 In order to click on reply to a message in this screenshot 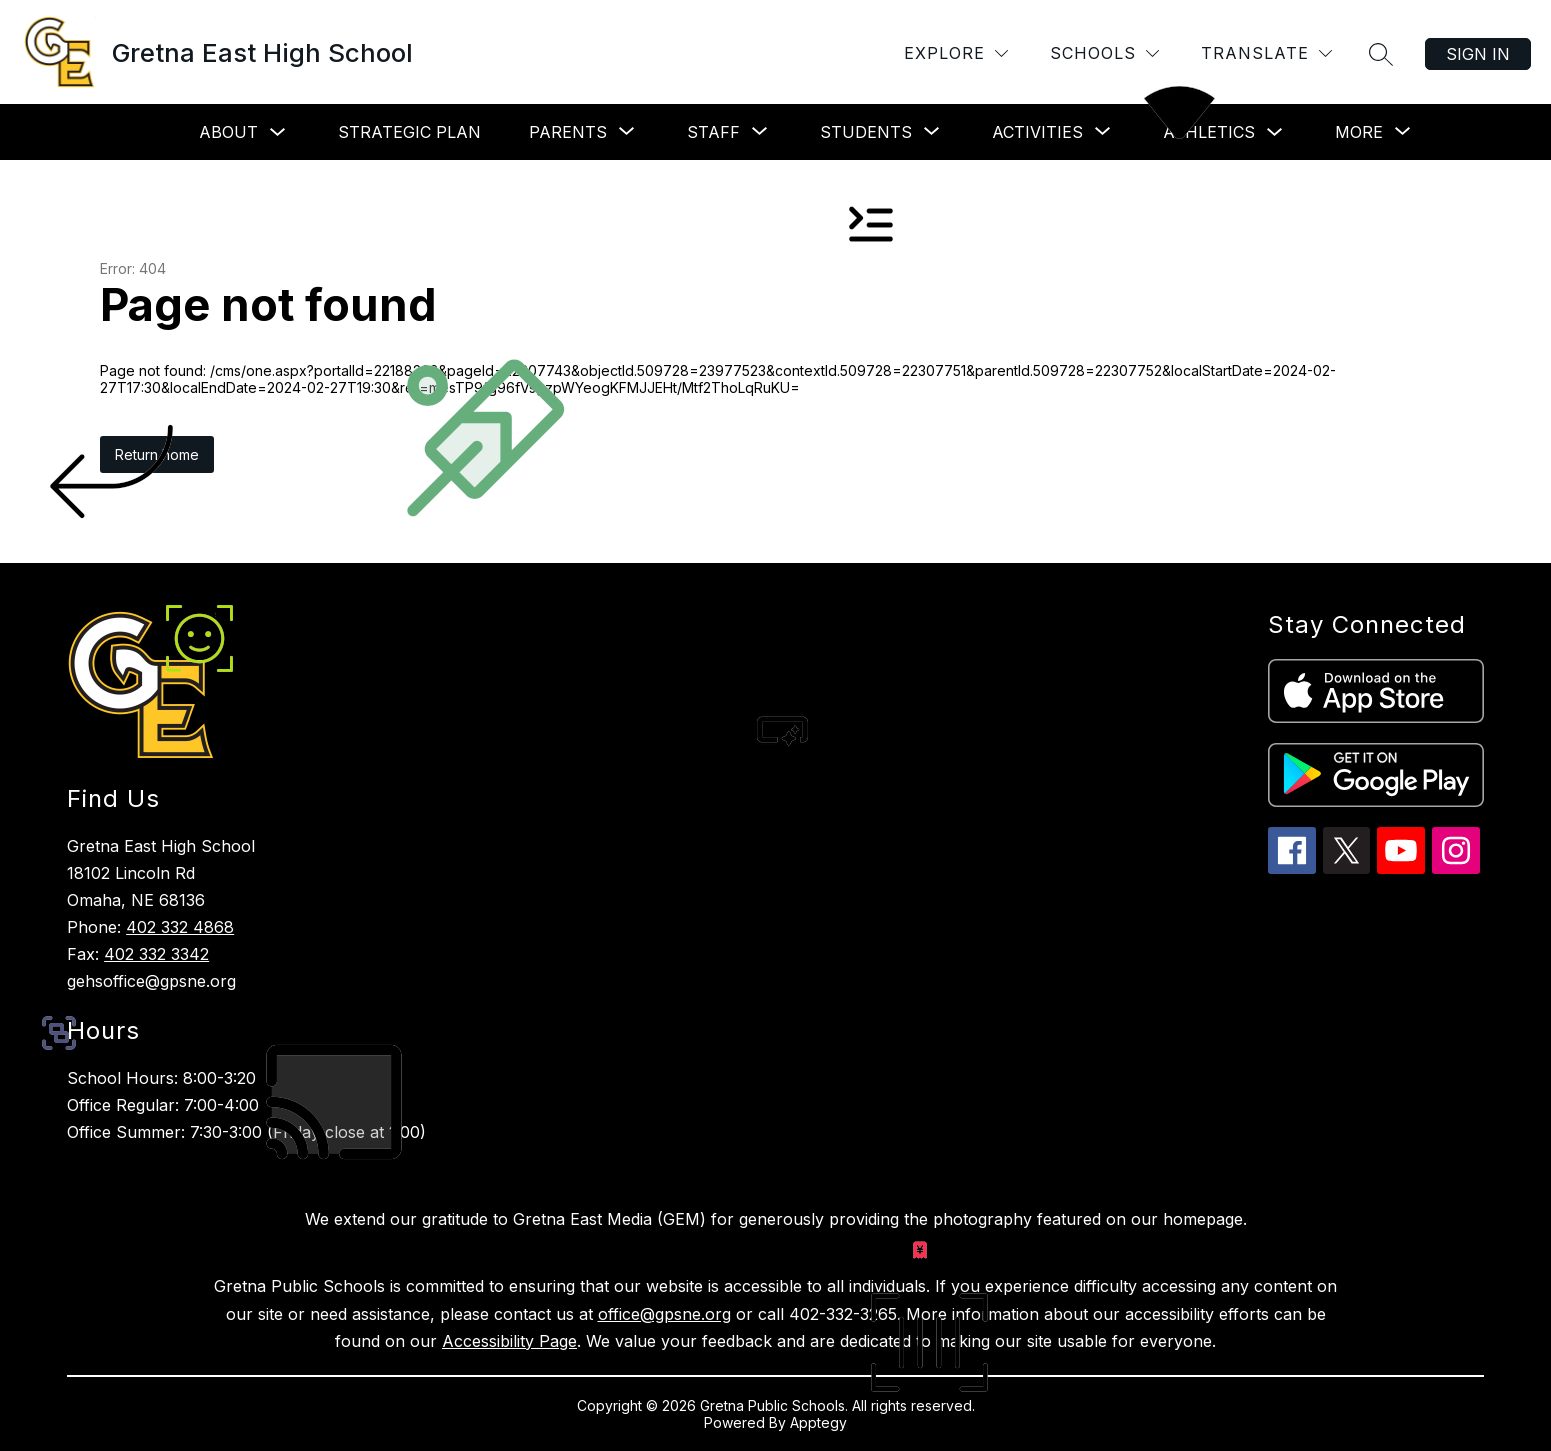, I will do `click(111, 471)`.